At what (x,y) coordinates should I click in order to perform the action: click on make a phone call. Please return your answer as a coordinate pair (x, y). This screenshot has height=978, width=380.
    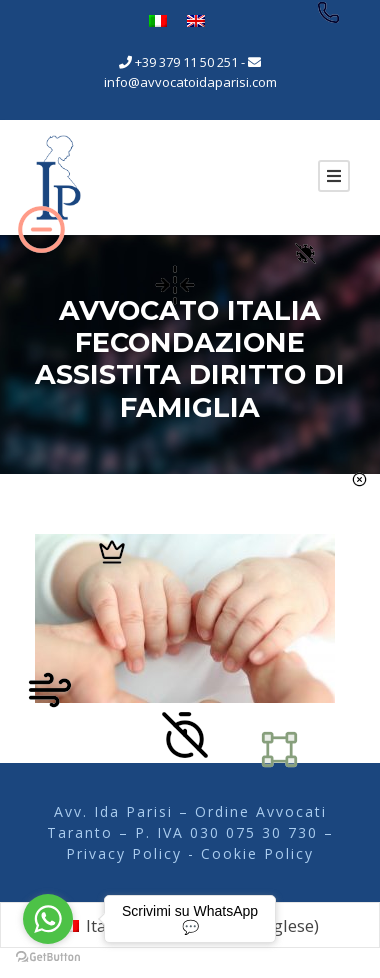
    Looking at the image, I should click on (328, 12).